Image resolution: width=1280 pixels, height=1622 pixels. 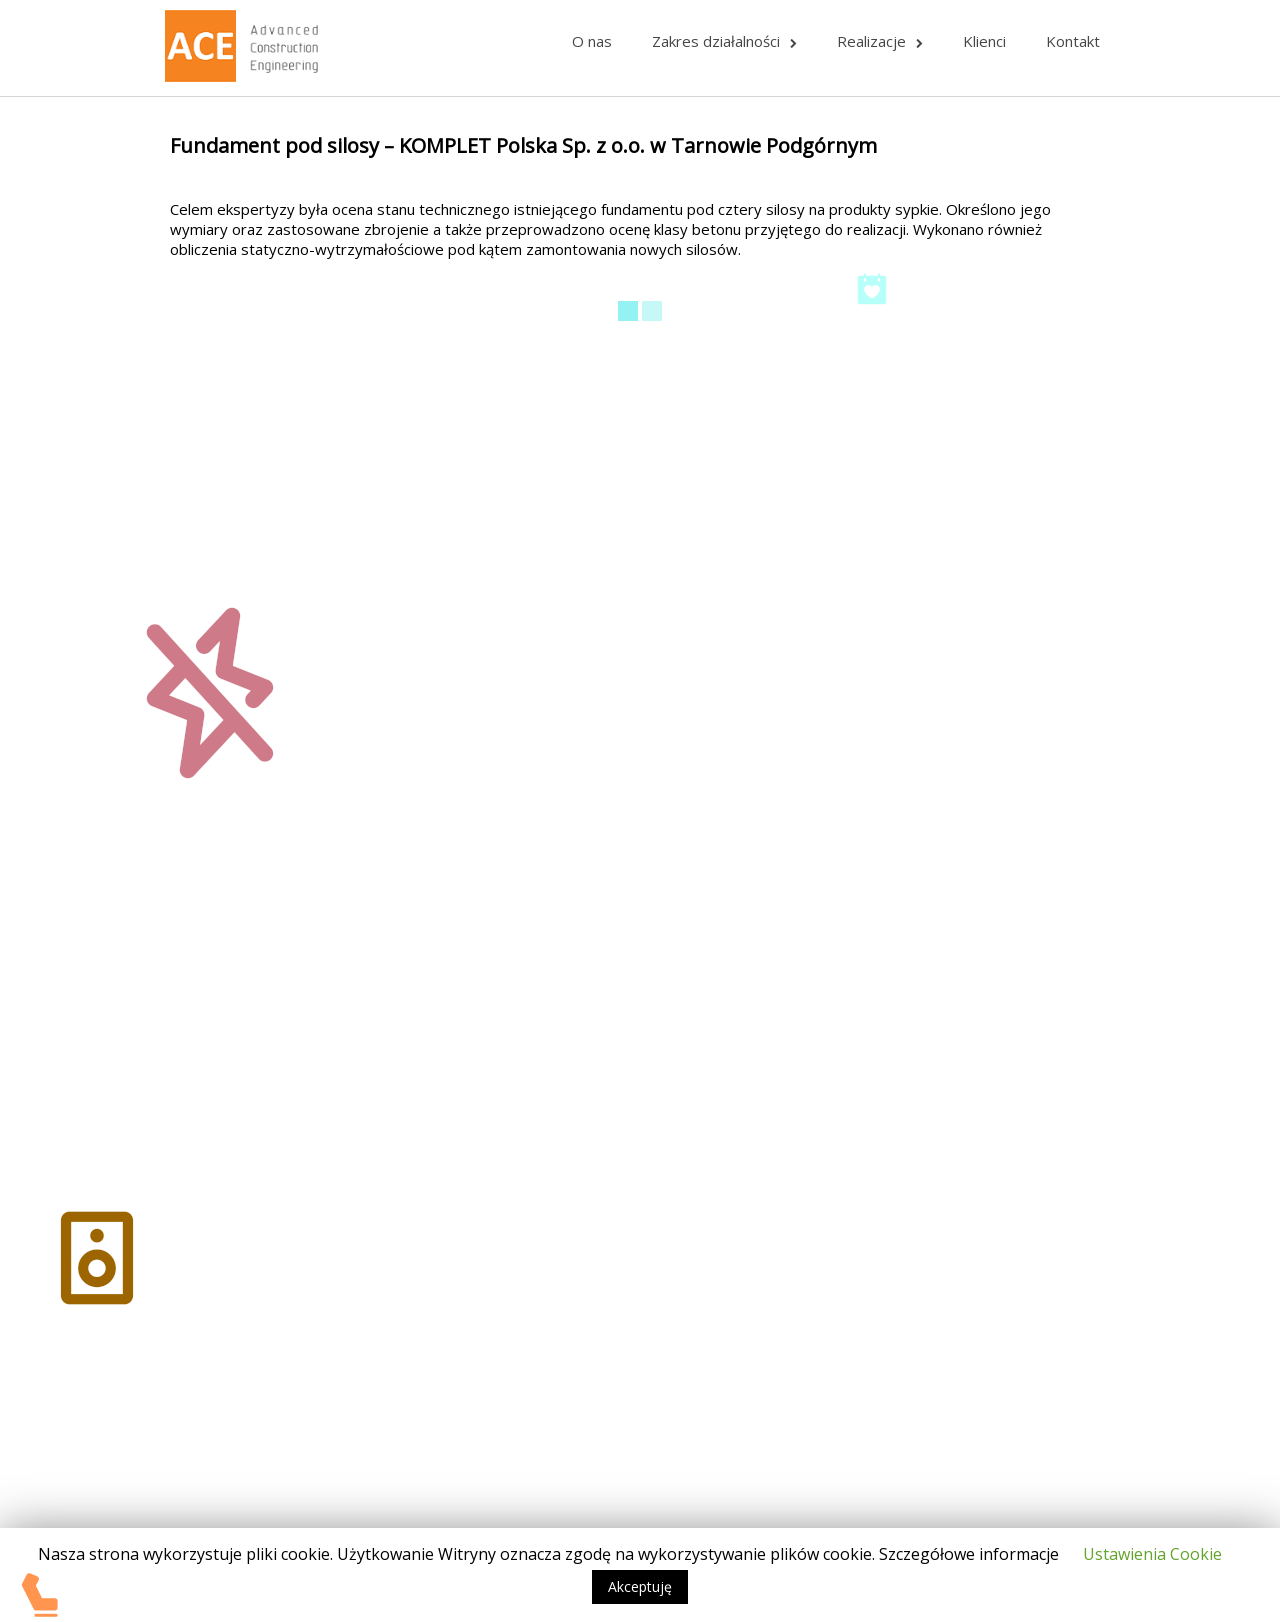 What do you see at coordinates (97, 1258) in the screenshot?
I see `access audio or speaker settings` at bounding box center [97, 1258].